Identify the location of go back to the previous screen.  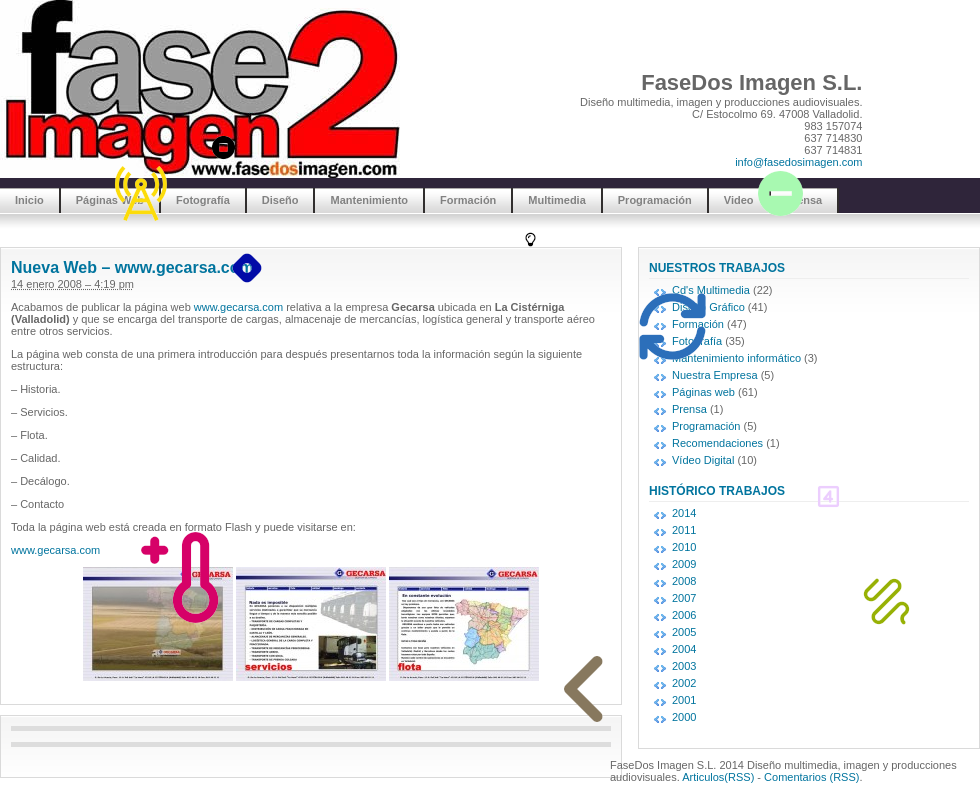
(586, 689).